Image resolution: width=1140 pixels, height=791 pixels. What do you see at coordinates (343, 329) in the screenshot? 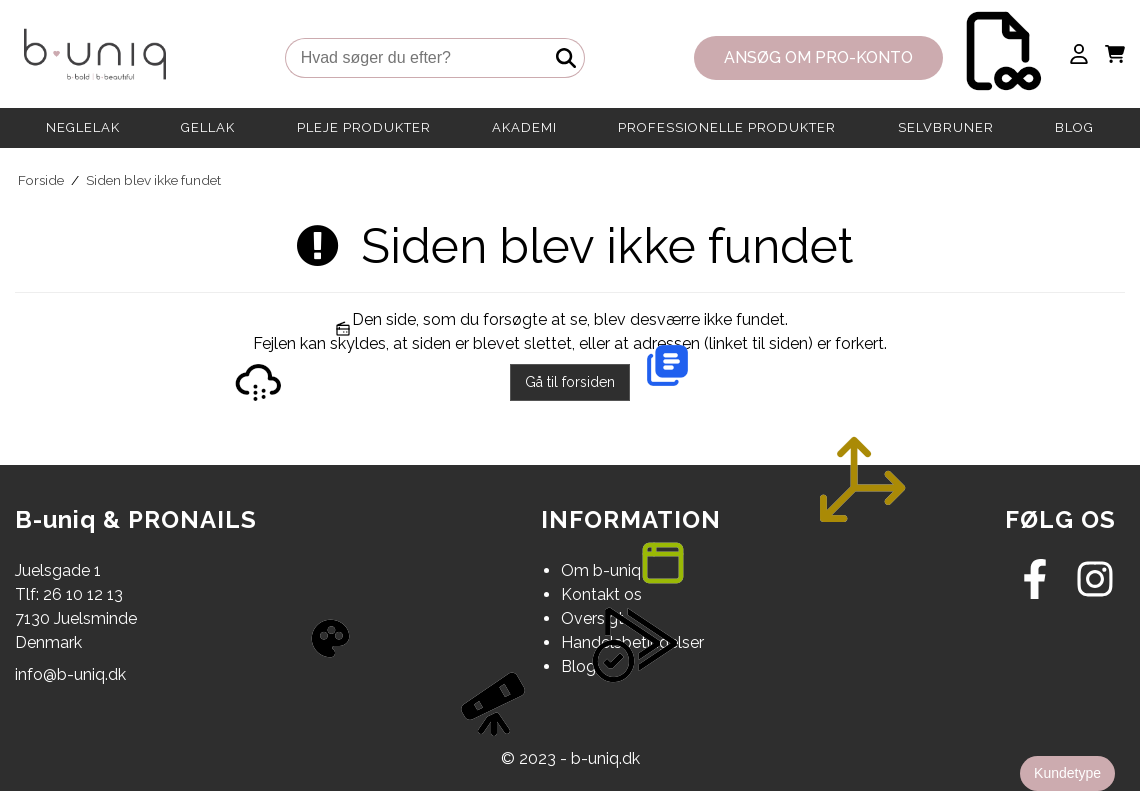
I see `open radio or audio streaming app` at bounding box center [343, 329].